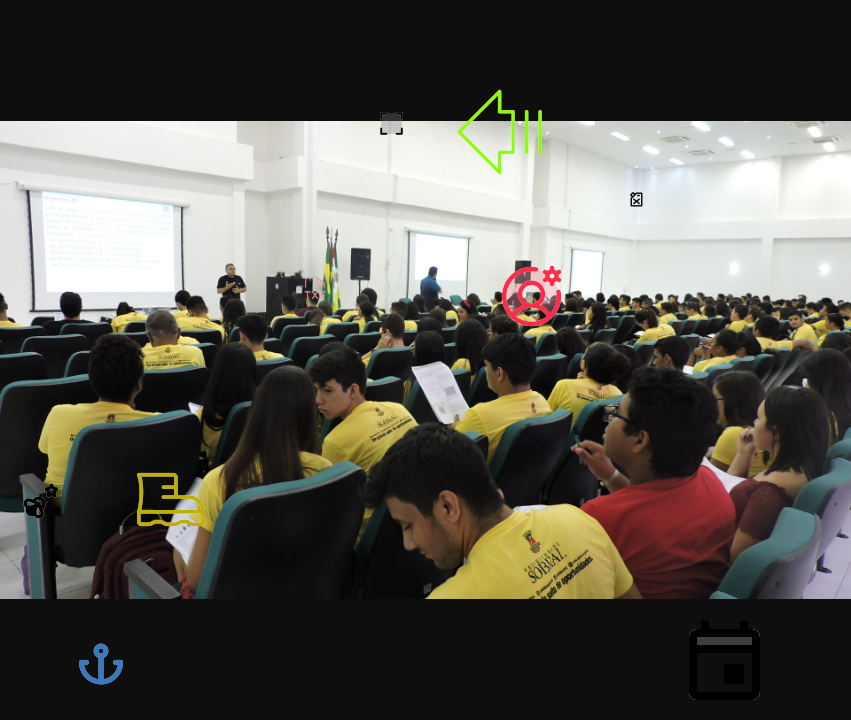 The height and width of the screenshot is (720, 851). What do you see at coordinates (101, 664) in the screenshot?
I see `navigate to anchor point or bookmark` at bounding box center [101, 664].